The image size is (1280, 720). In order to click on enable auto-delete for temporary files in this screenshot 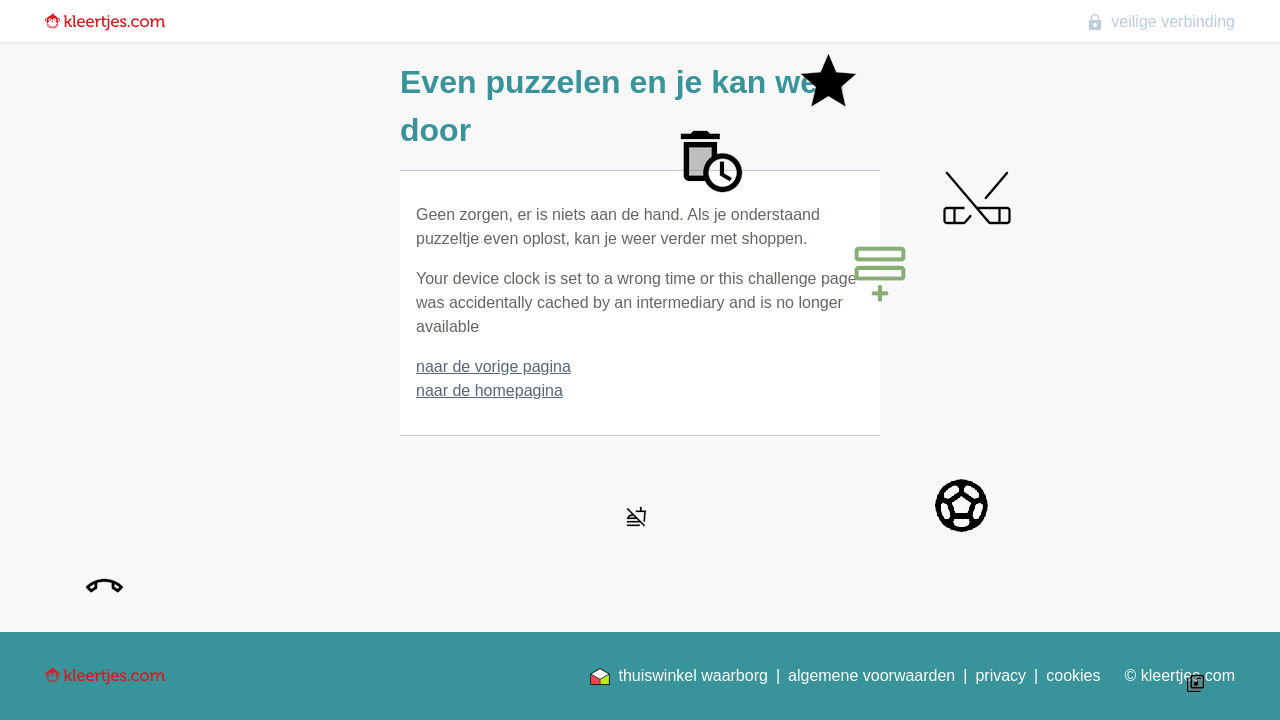, I will do `click(711, 161)`.